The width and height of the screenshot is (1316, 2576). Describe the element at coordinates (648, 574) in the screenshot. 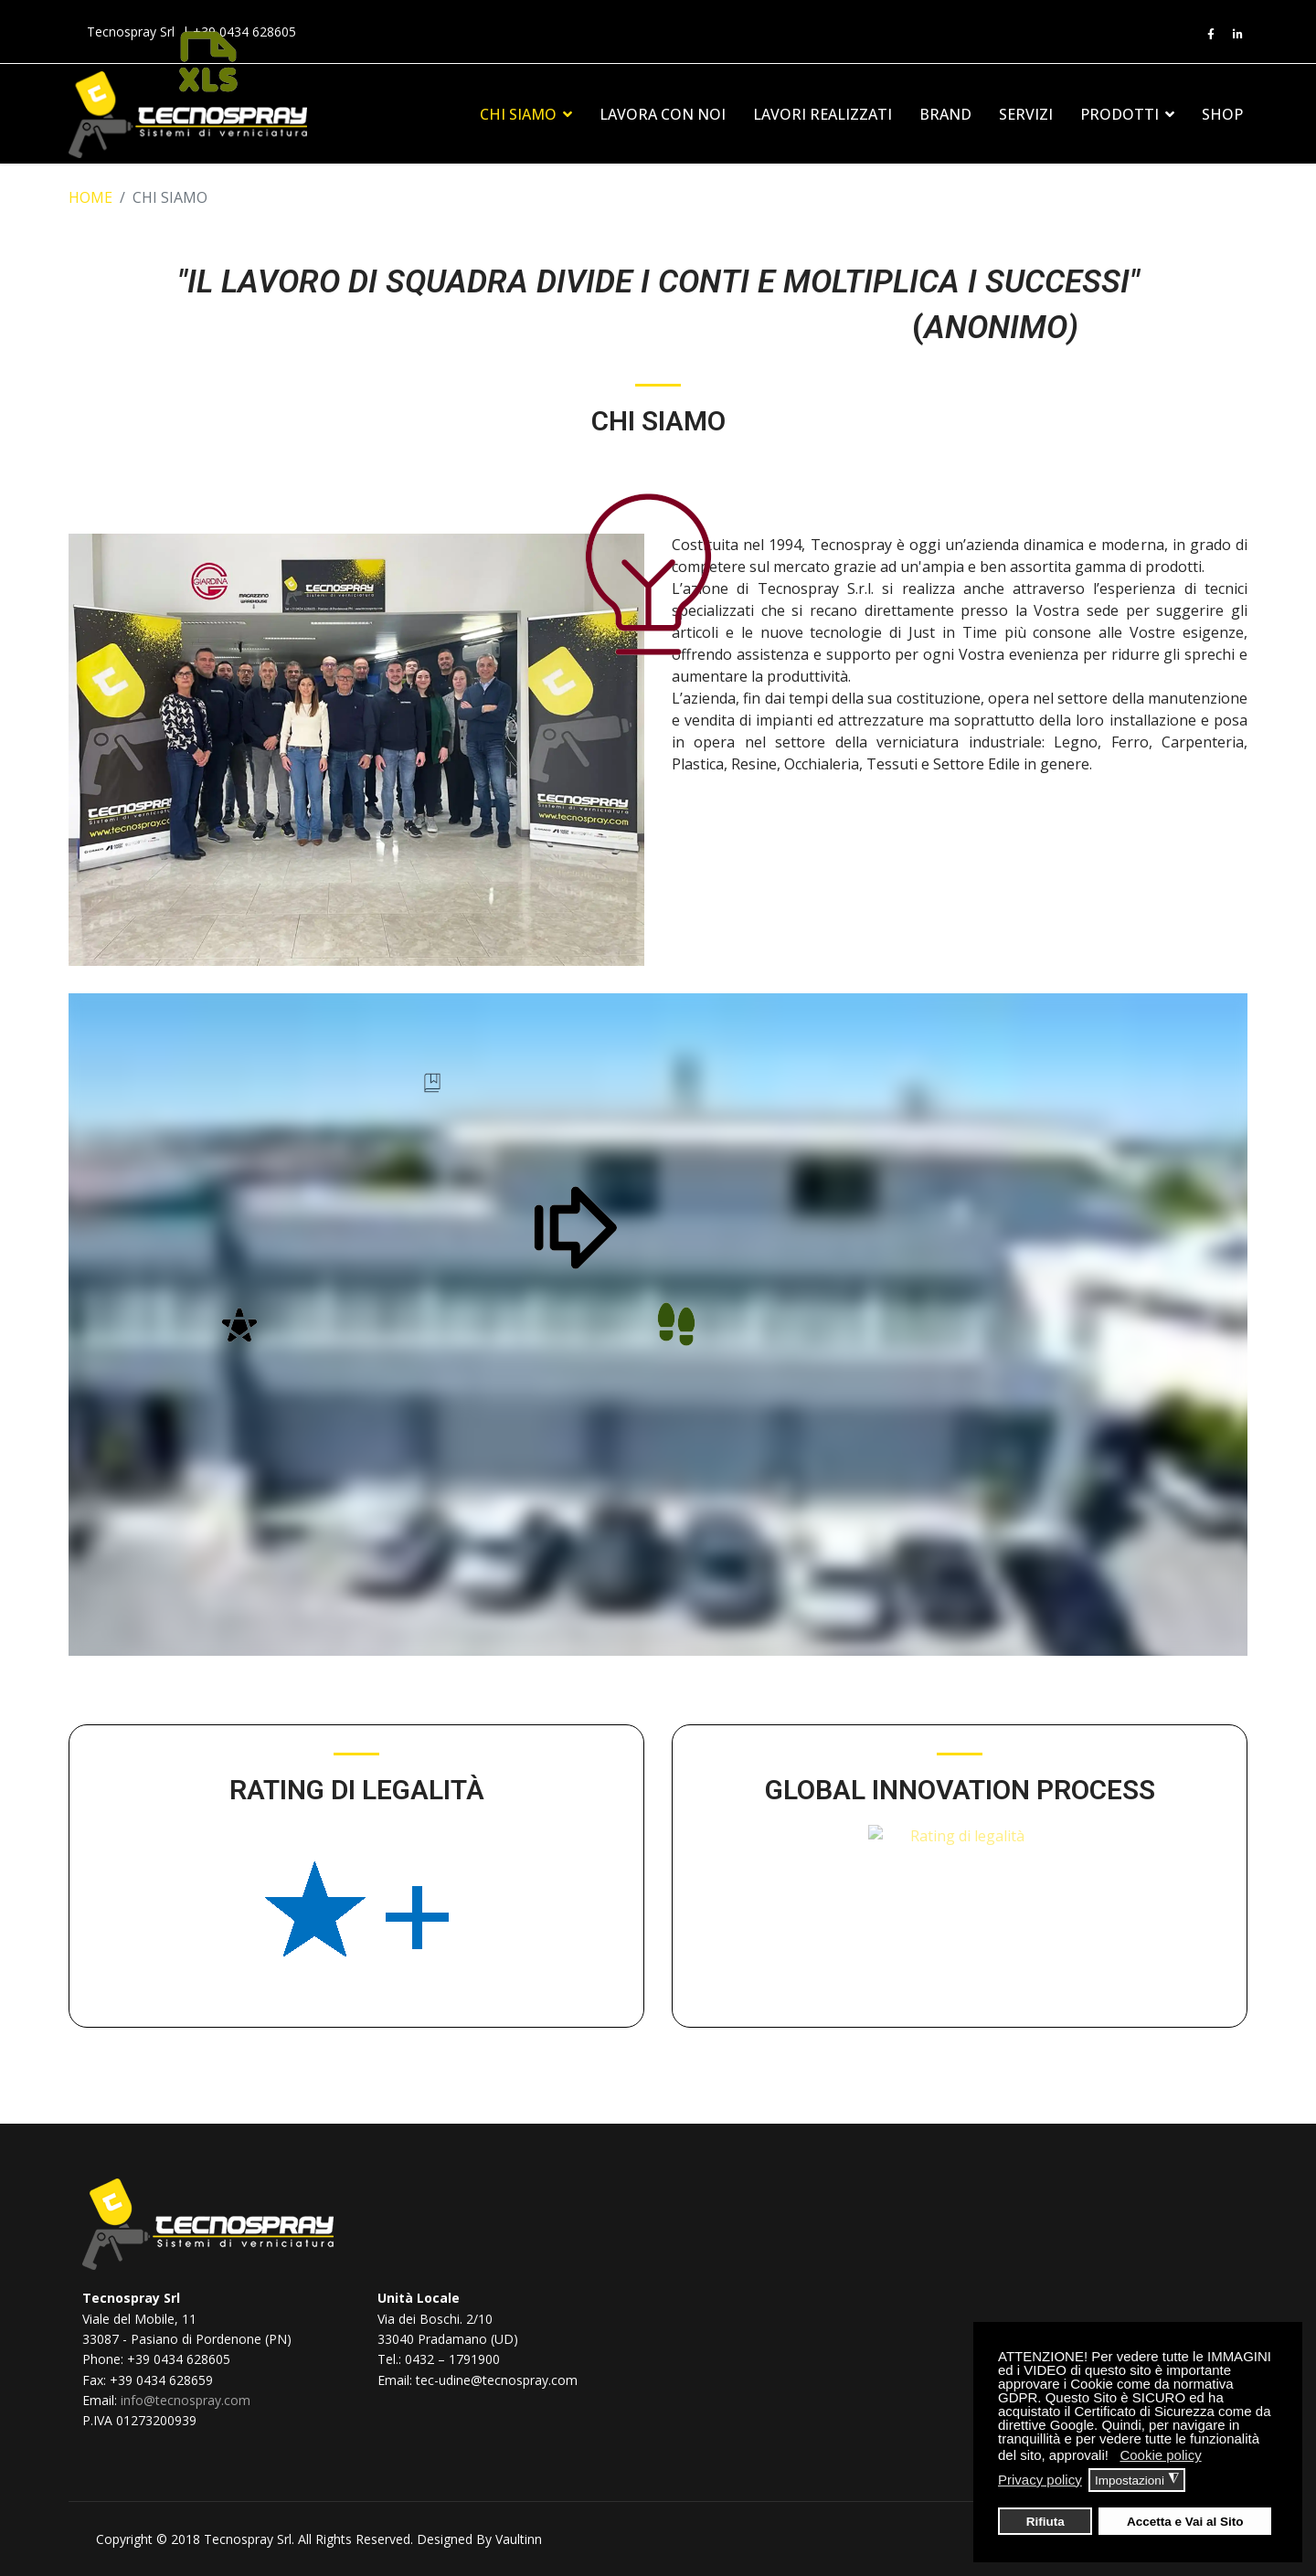

I see `toggle idea or tip suggestions` at that location.